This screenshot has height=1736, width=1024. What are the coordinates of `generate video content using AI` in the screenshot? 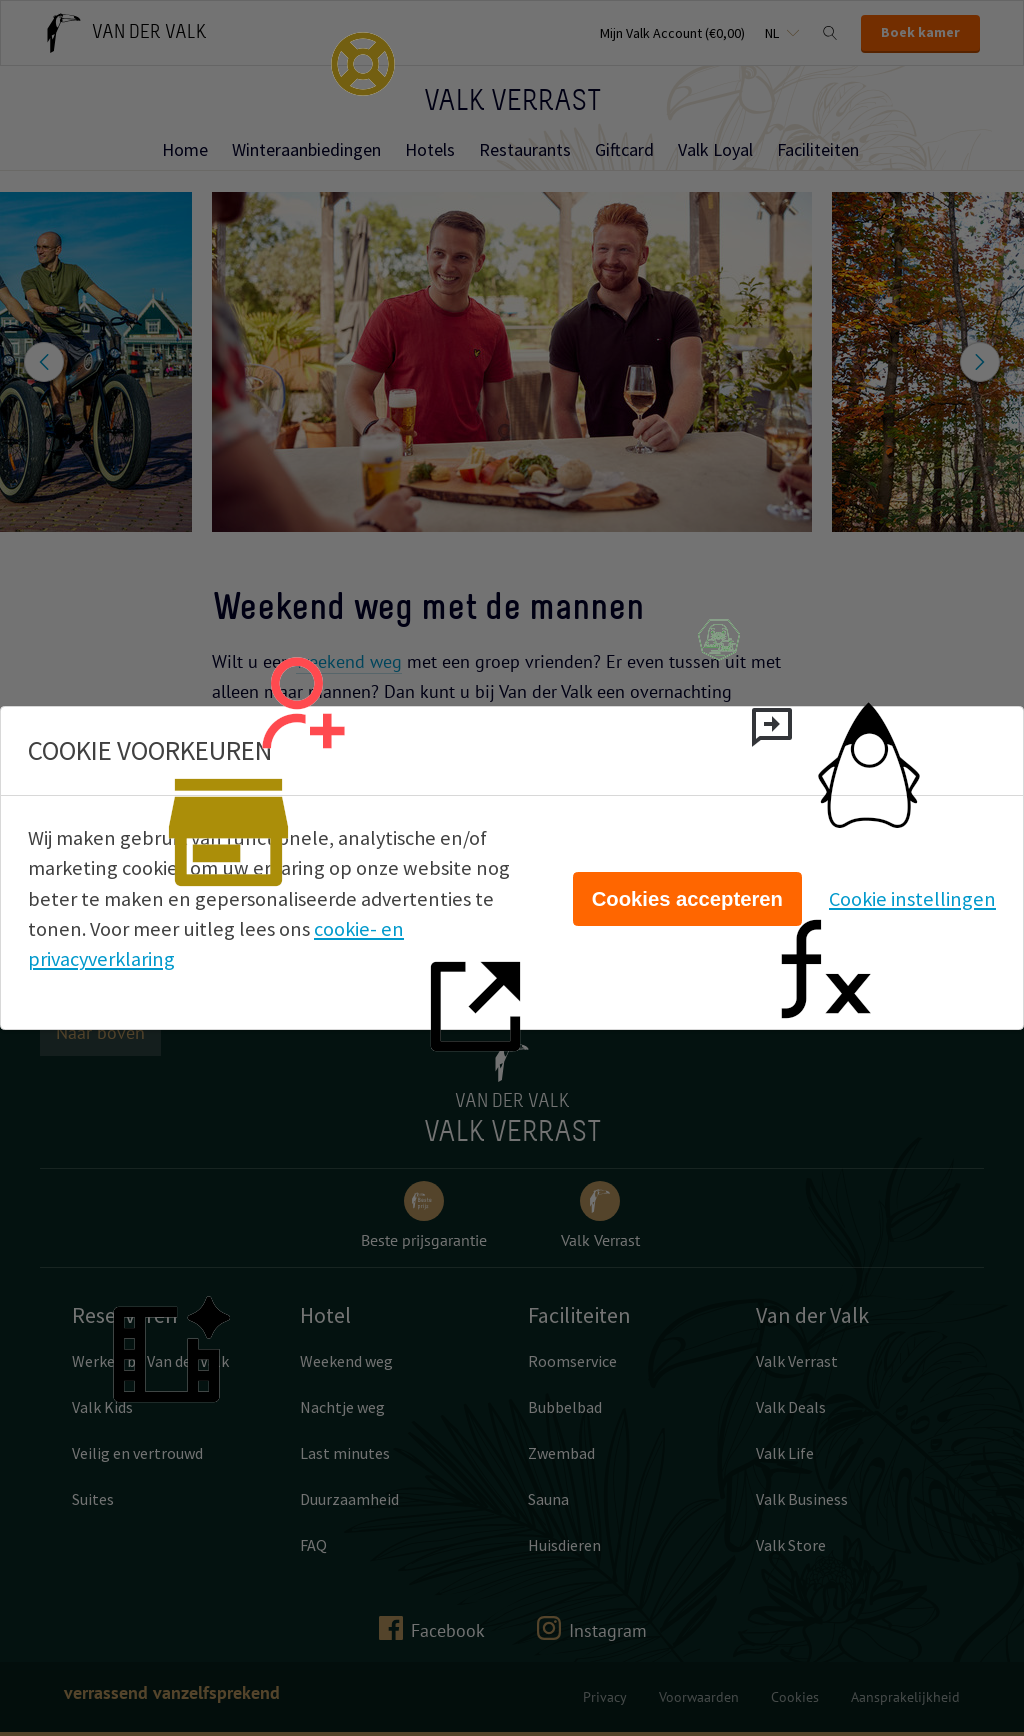 It's located at (166, 1354).